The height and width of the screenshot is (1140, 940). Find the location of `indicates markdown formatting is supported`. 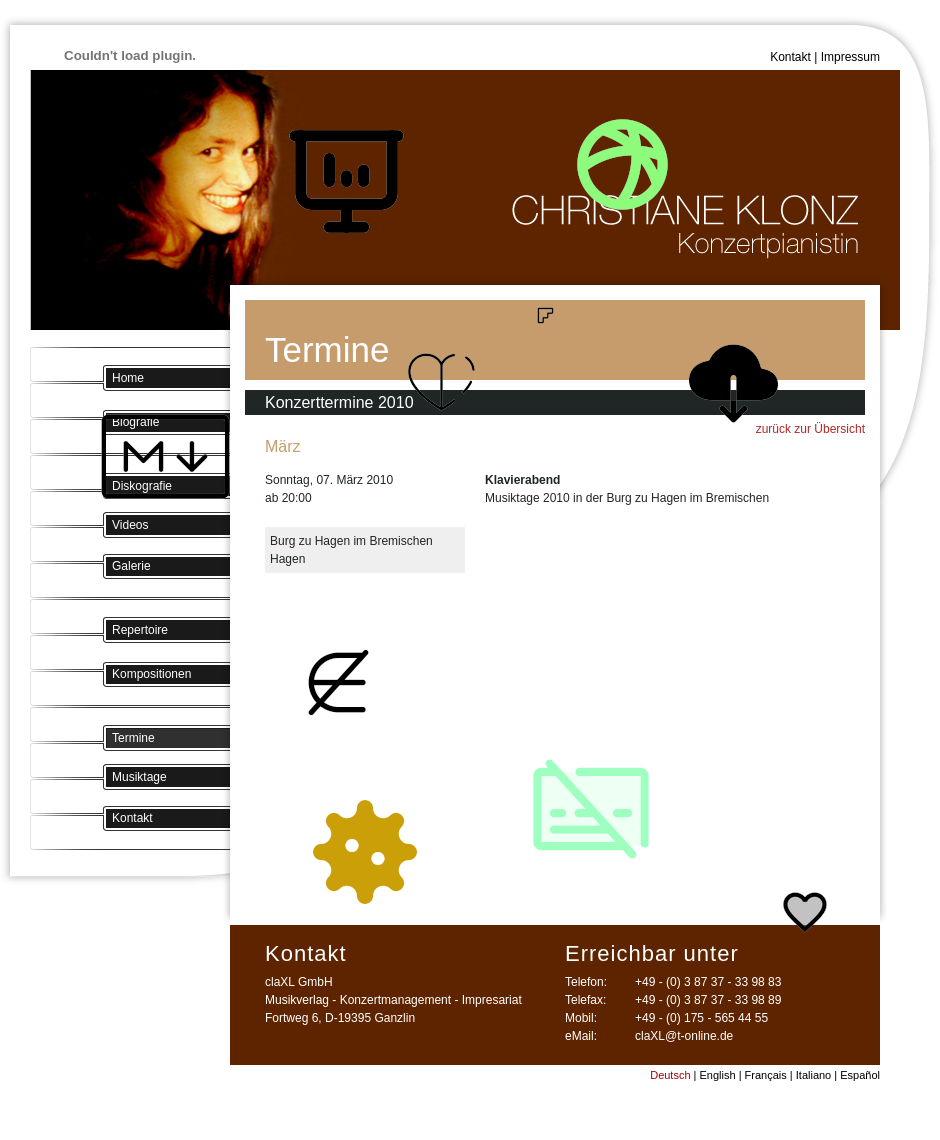

indicates markdown formatting is supported is located at coordinates (165, 456).